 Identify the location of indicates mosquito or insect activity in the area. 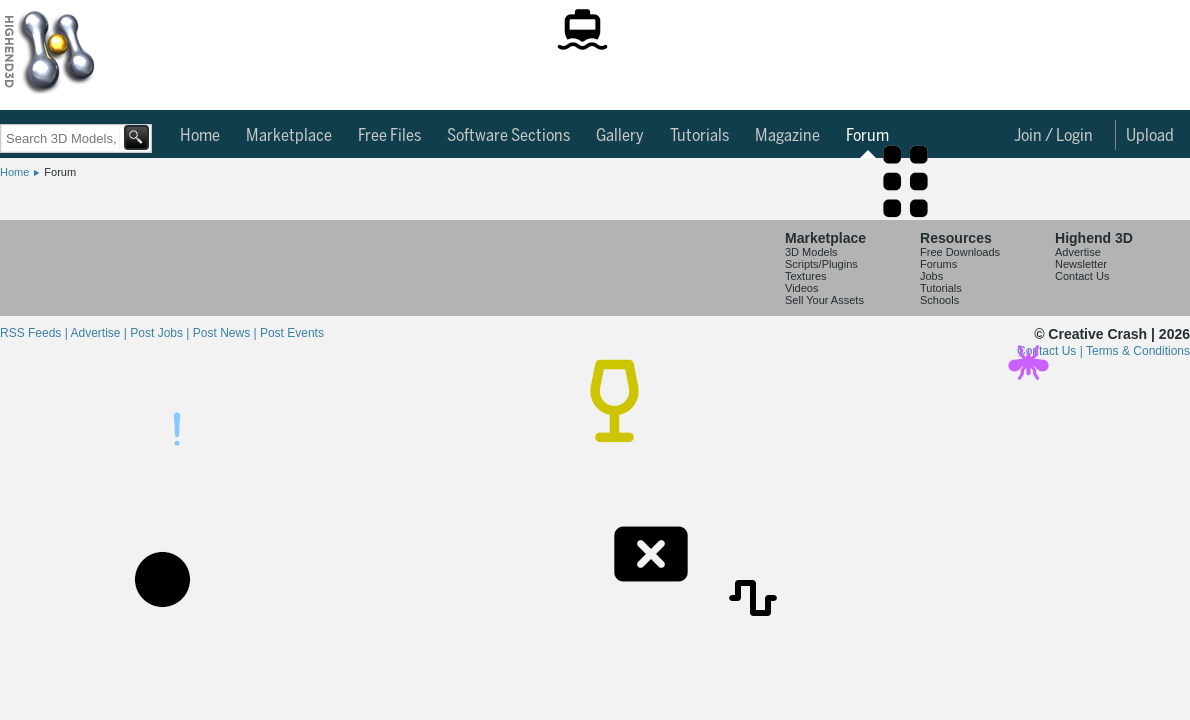
(1028, 362).